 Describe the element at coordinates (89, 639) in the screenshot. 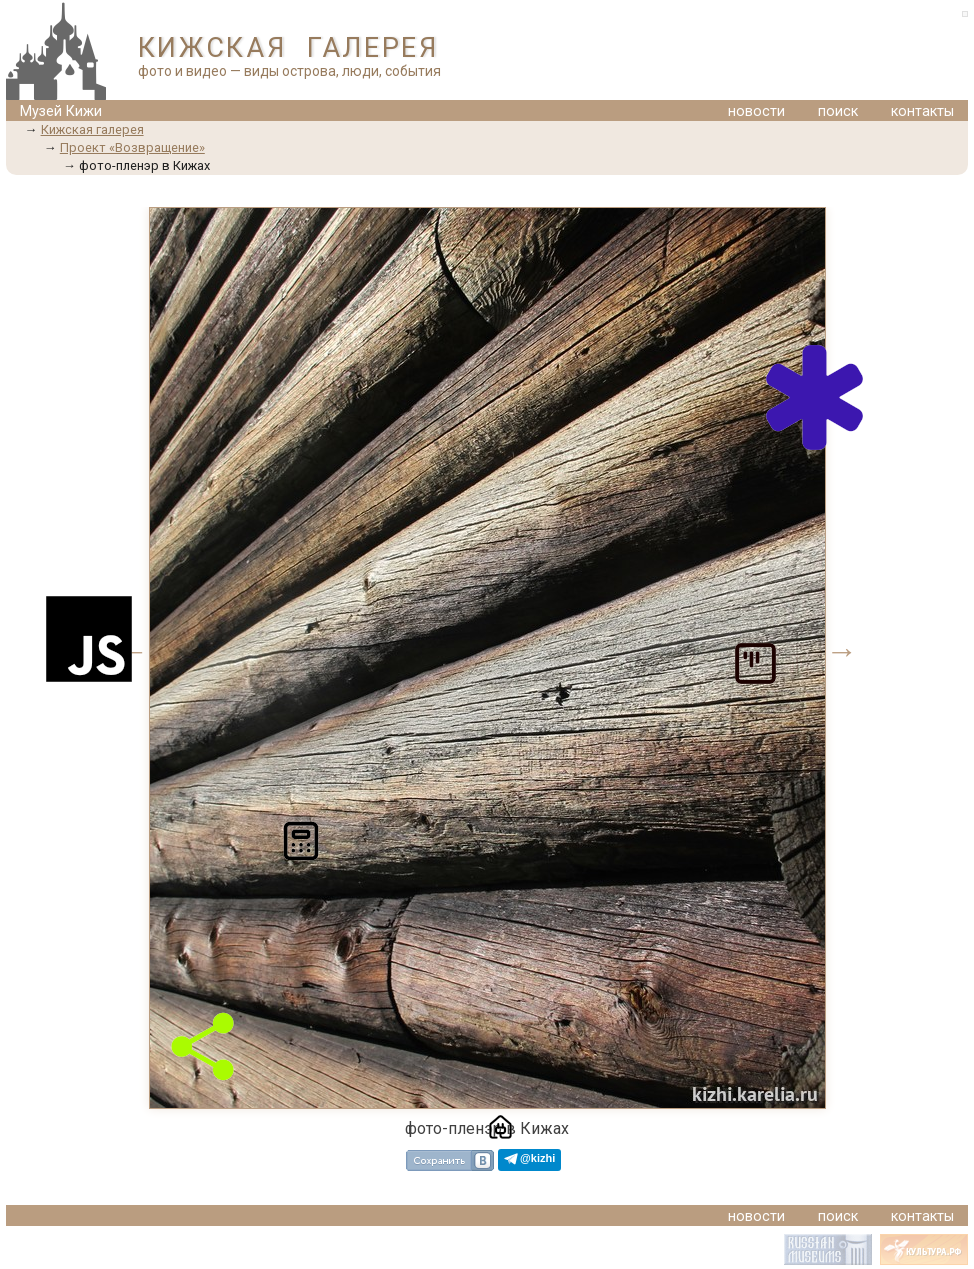

I see `indicates javascript programming language` at that location.